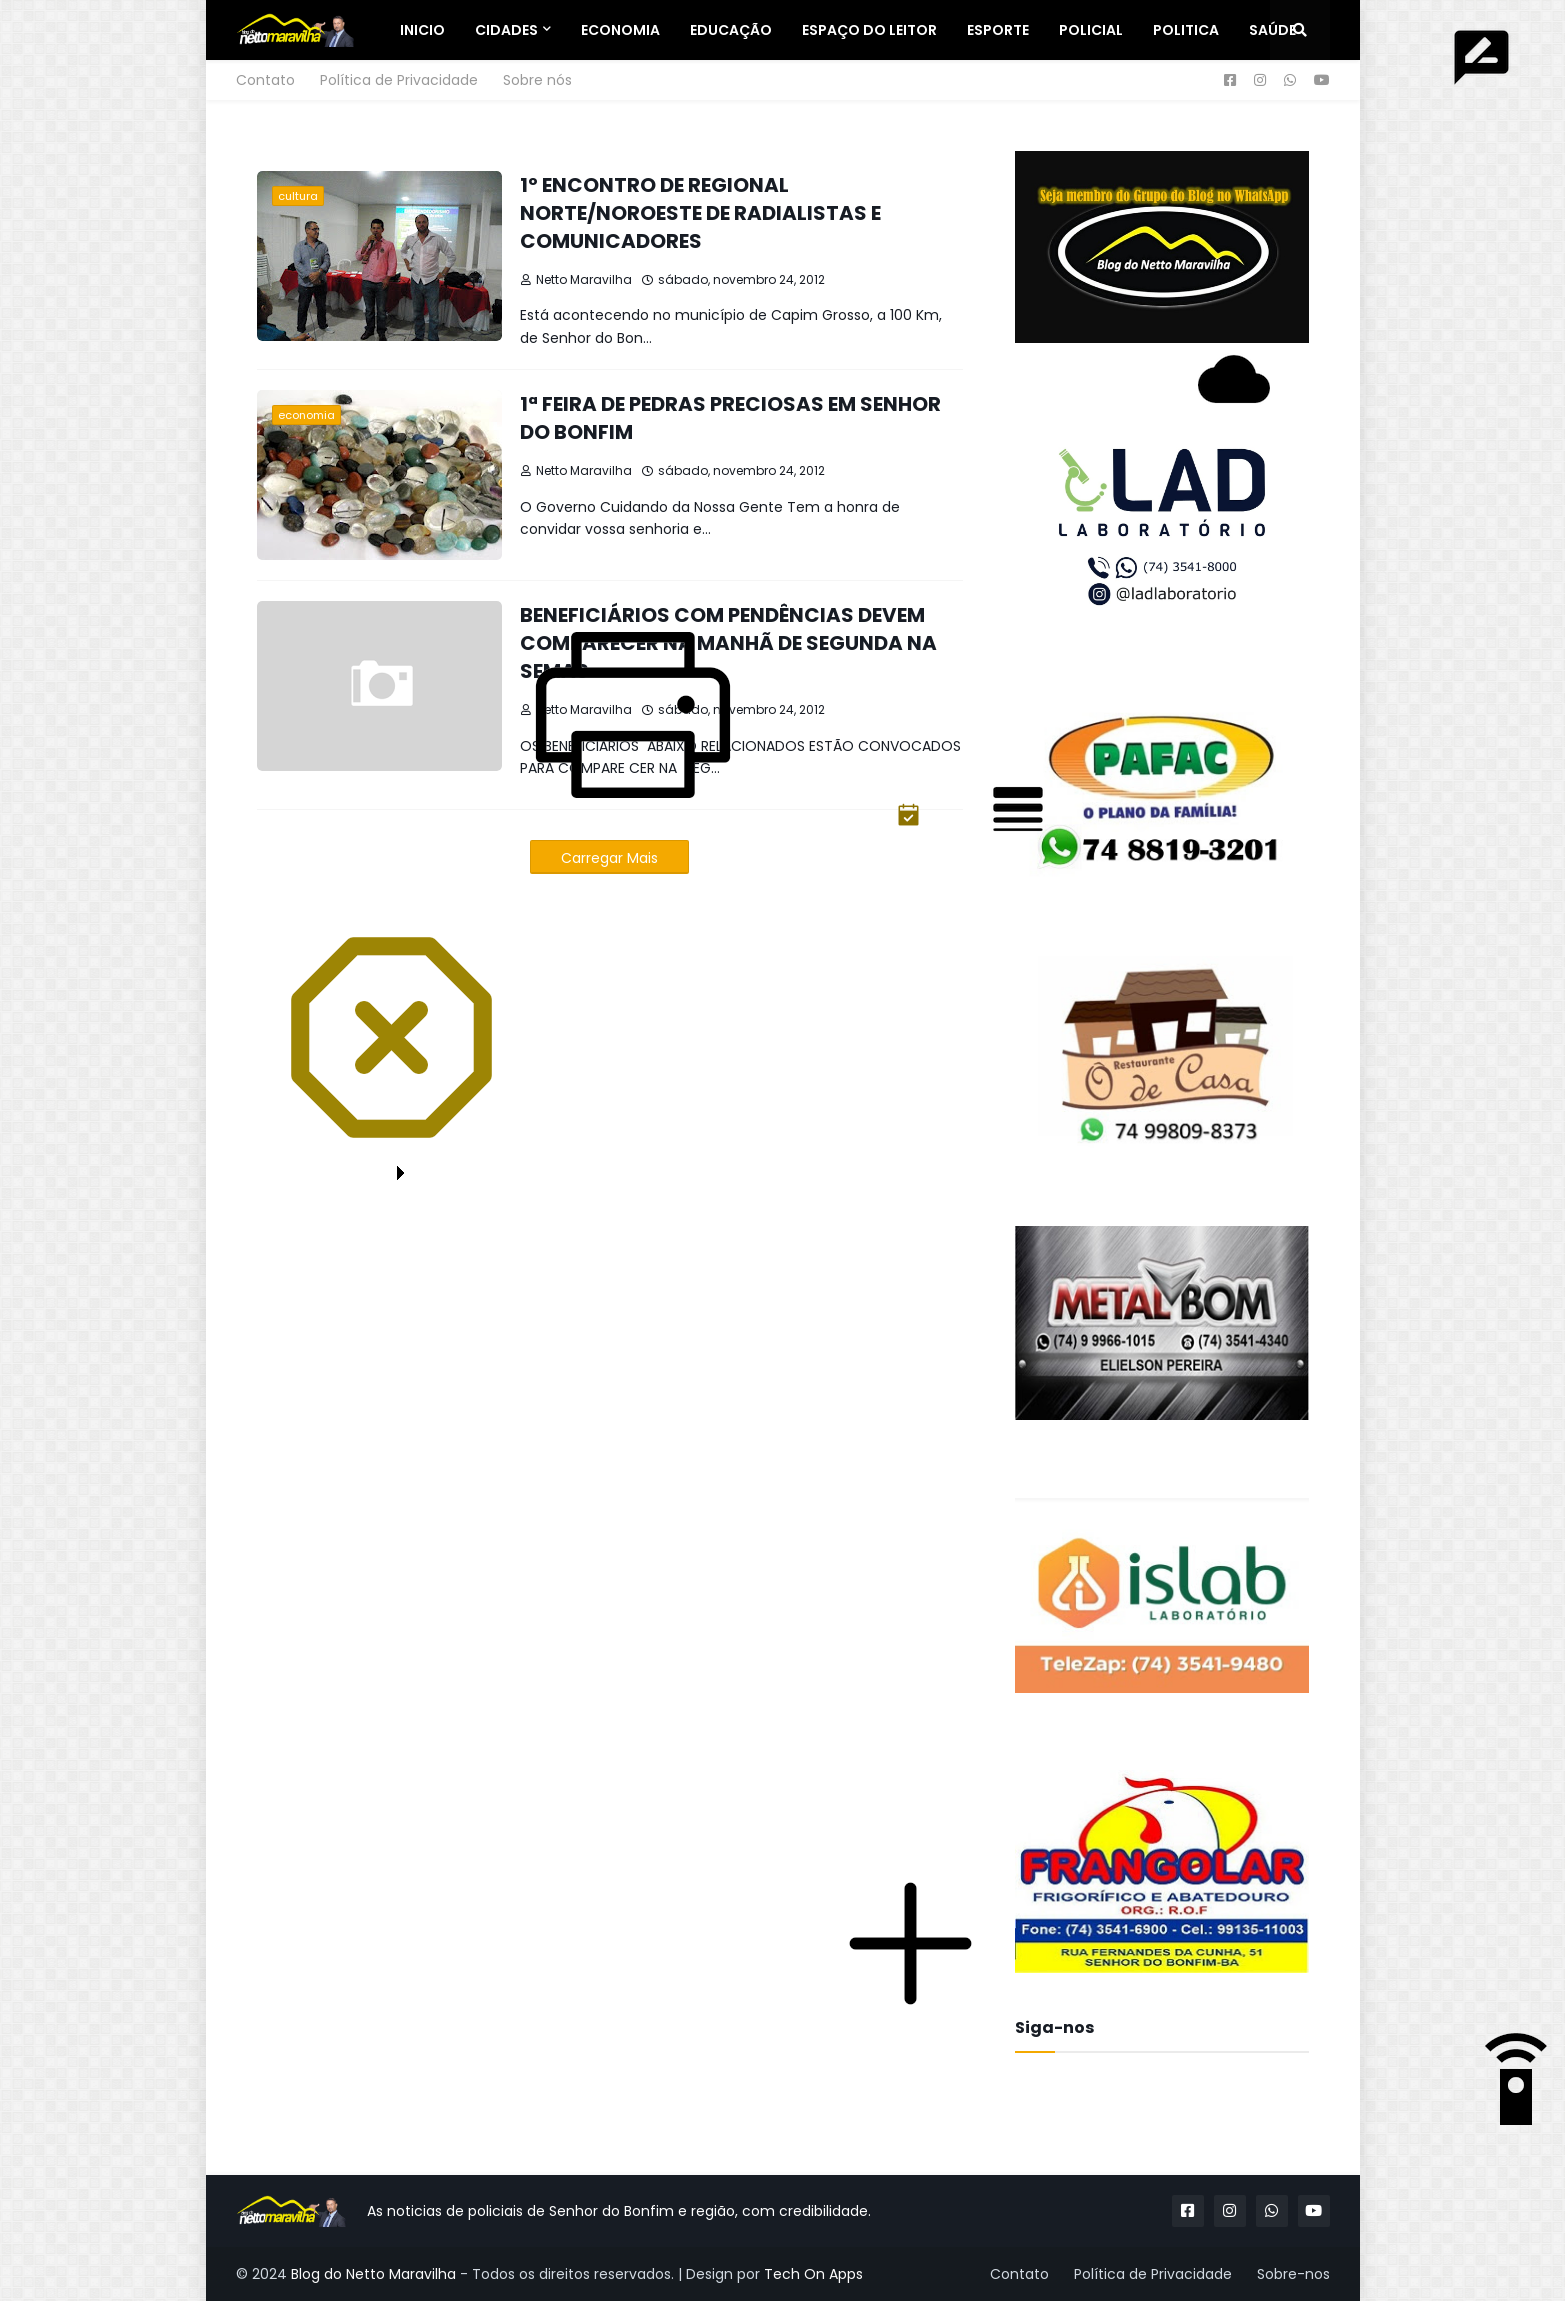 This screenshot has height=2301, width=1565. What do you see at coordinates (910, 1943) in the screenshot?
I see `add a new item` at bounding box center [910, 1943].